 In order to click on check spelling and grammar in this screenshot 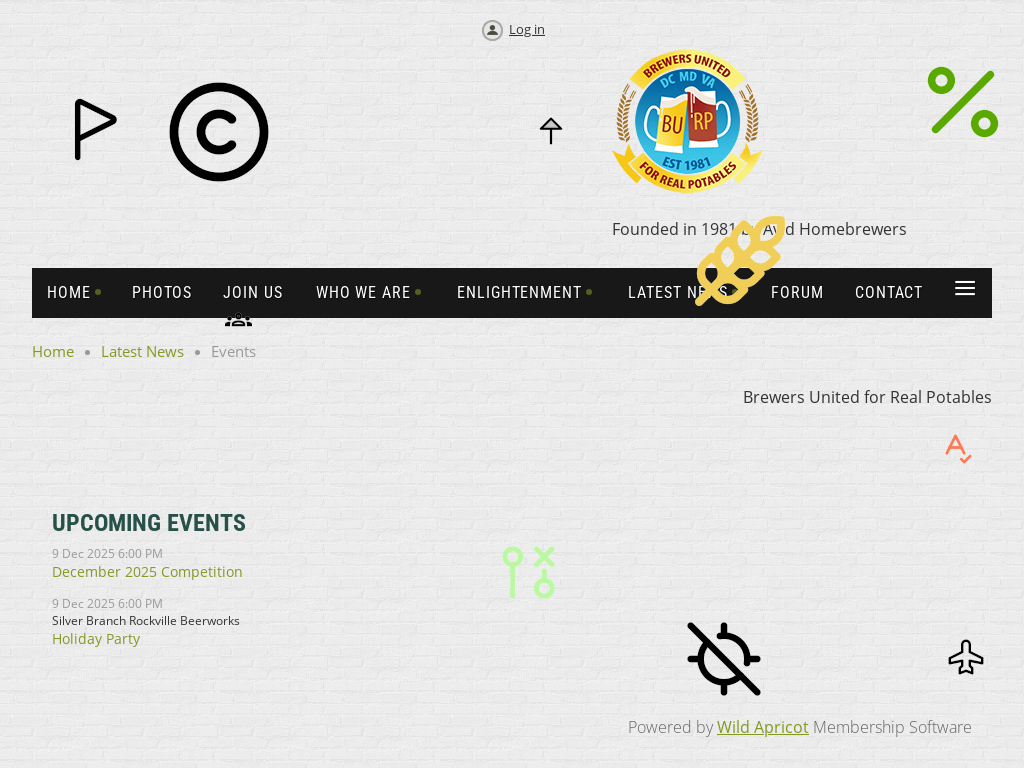, I will do `click(955, 447)`.